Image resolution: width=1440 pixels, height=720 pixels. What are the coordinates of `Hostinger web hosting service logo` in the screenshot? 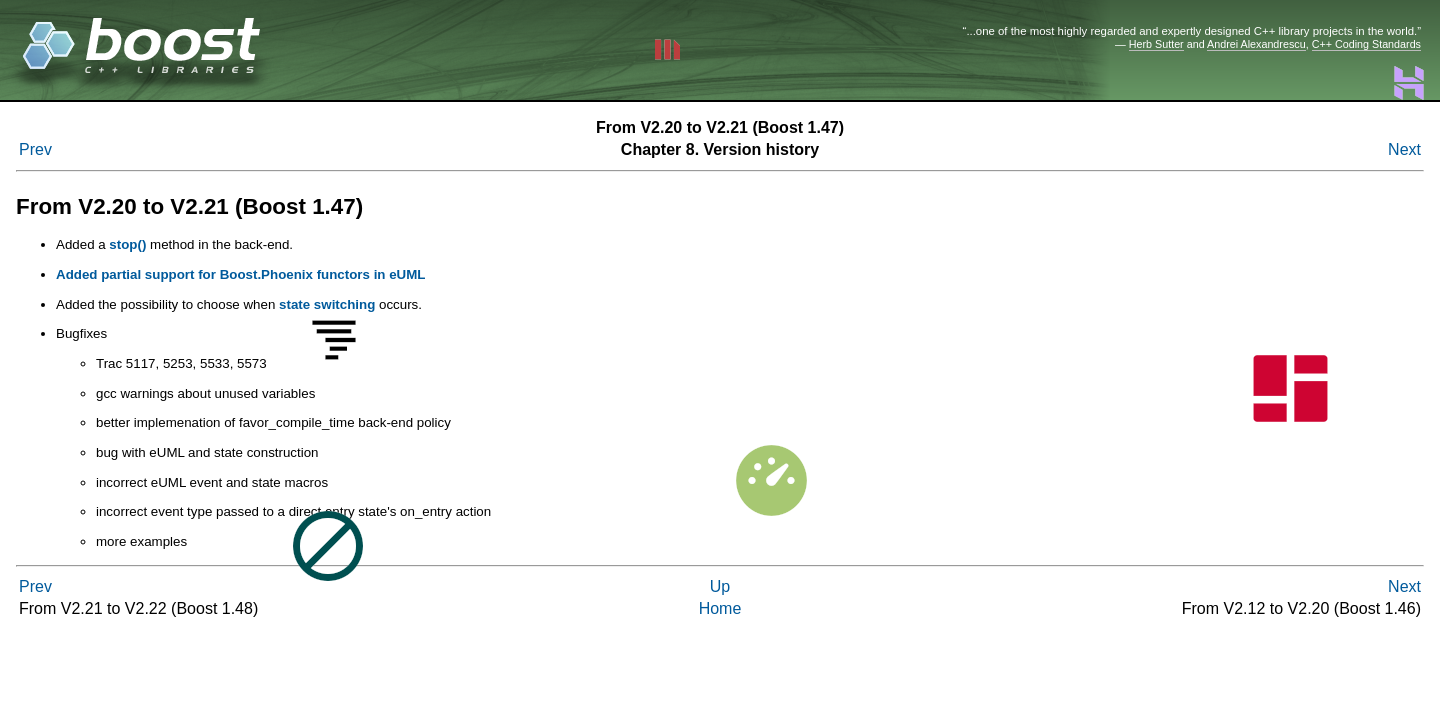 It's located at (1409, 83).